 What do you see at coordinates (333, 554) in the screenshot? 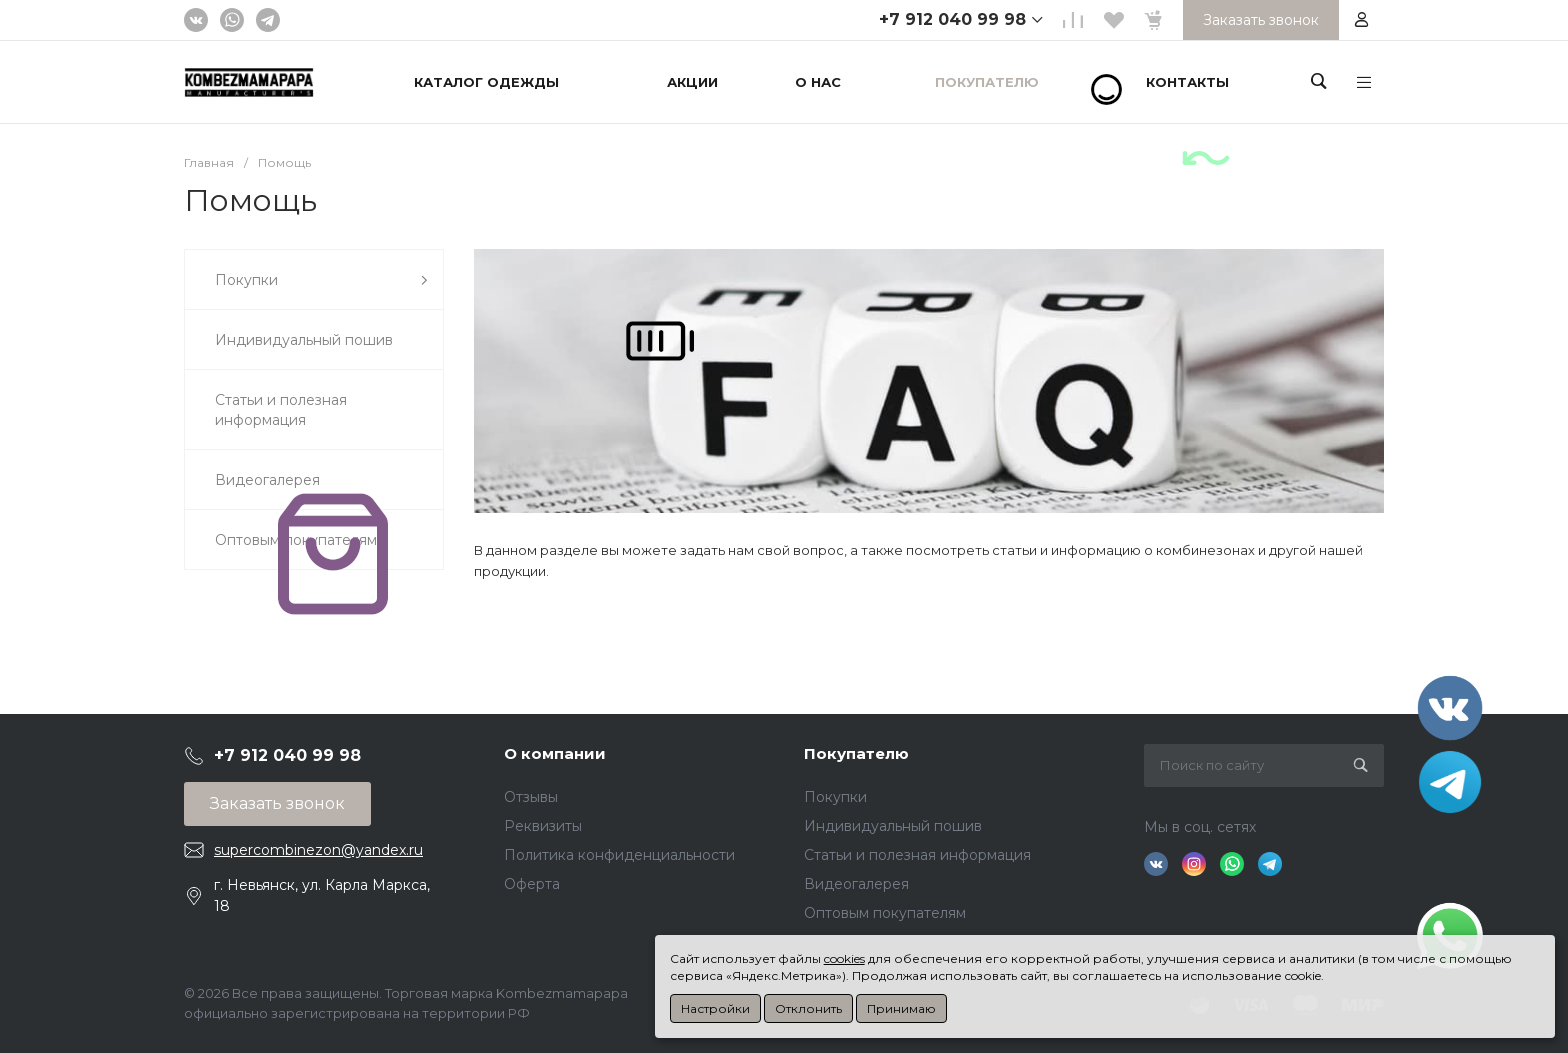
I see `view your shopping cart` at bounding box center [333, 554].